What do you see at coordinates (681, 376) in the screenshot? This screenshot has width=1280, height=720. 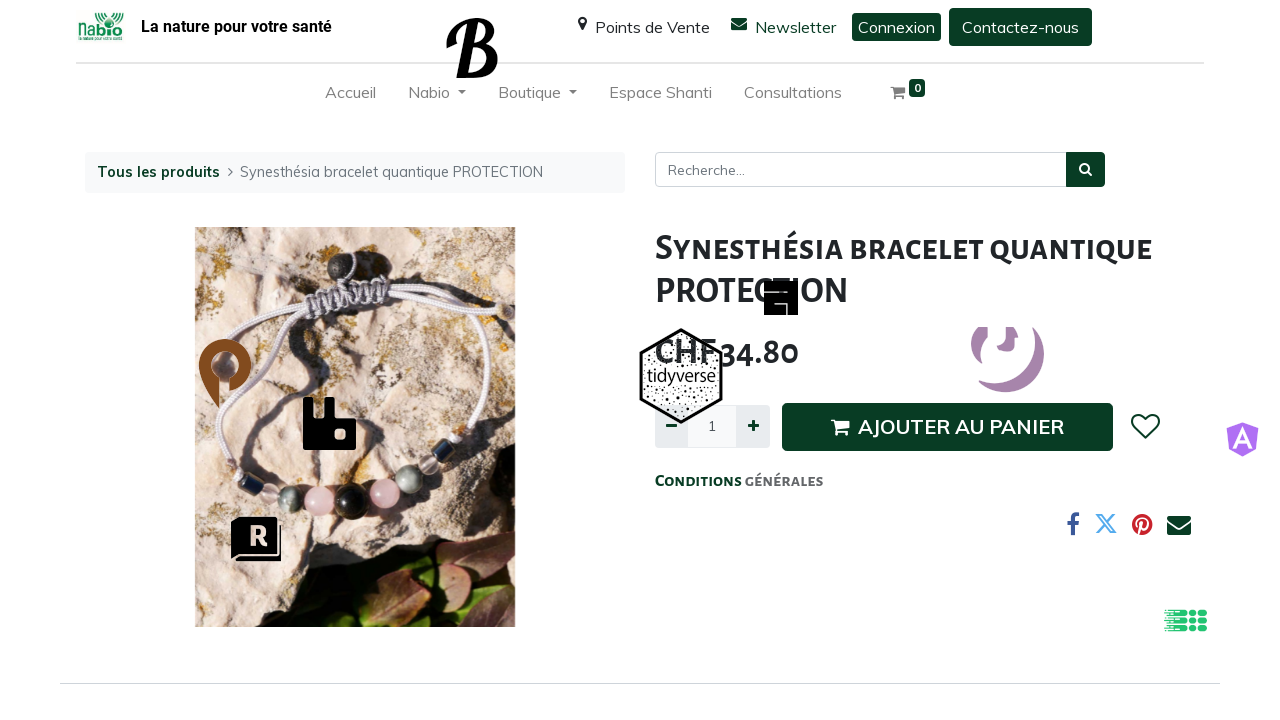 I see `tidyverse logo - R data science package collection` at bounding box center [681, 376].